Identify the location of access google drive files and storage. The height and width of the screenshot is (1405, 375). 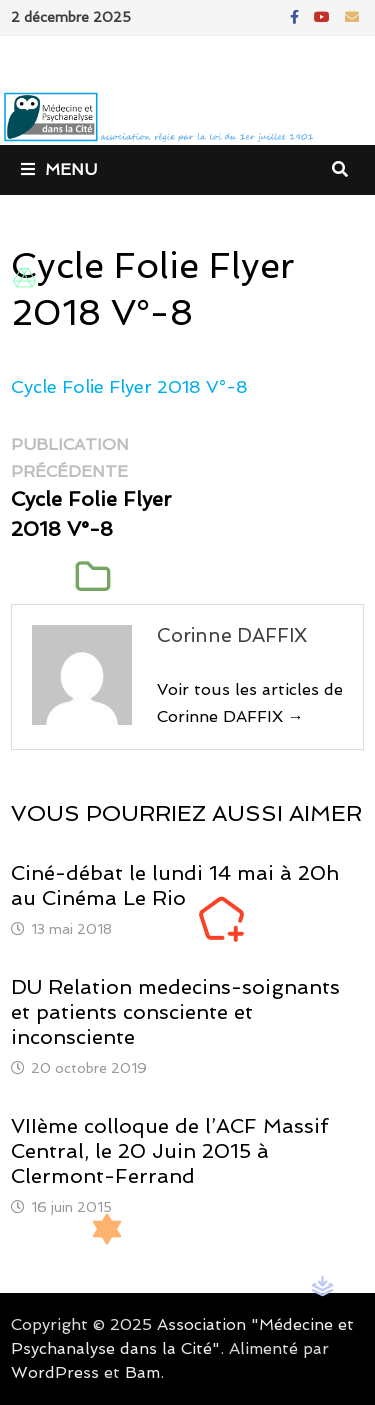
(24, 278).